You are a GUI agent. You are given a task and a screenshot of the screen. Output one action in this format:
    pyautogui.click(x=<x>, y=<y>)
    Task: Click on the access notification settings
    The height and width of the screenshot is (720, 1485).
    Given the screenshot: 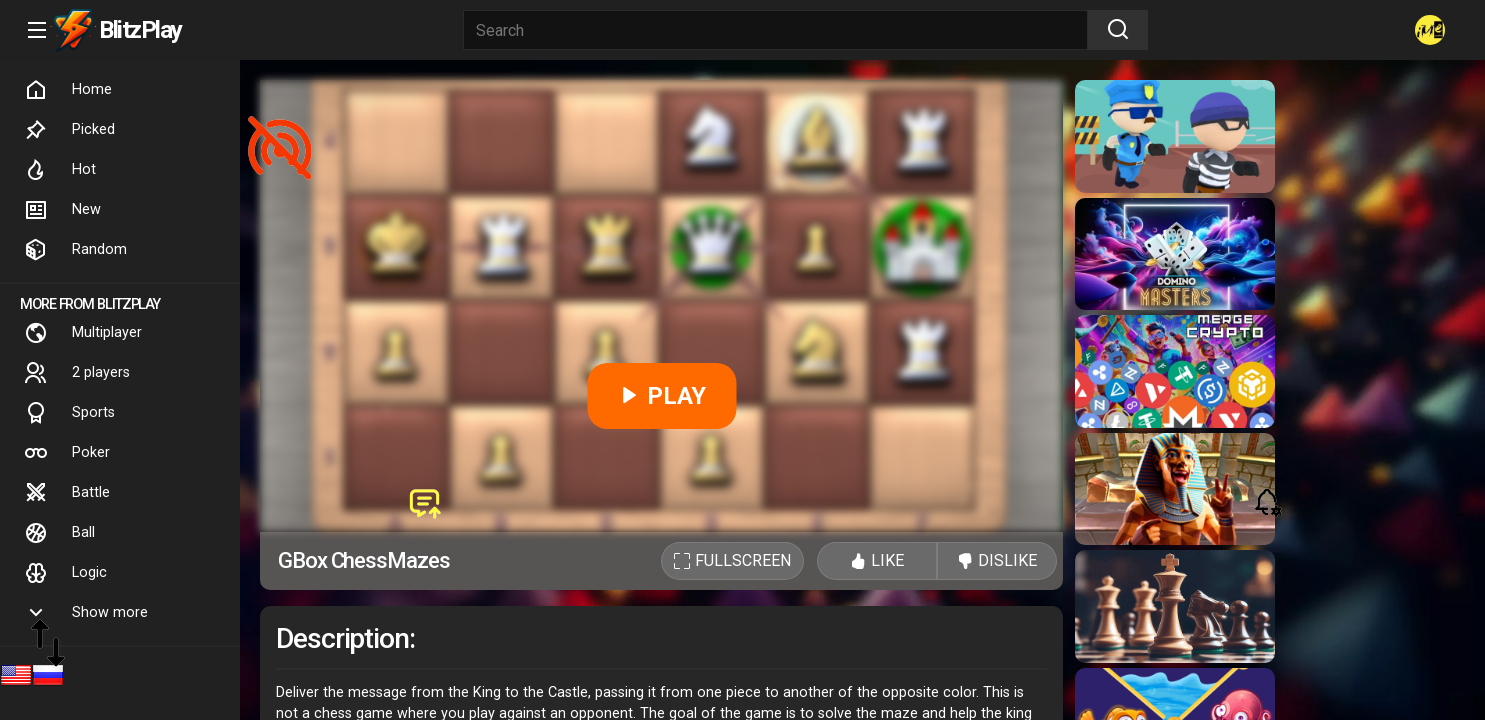 What is the action you would take?
    pyautogui.click(x=1267, y=502)
    